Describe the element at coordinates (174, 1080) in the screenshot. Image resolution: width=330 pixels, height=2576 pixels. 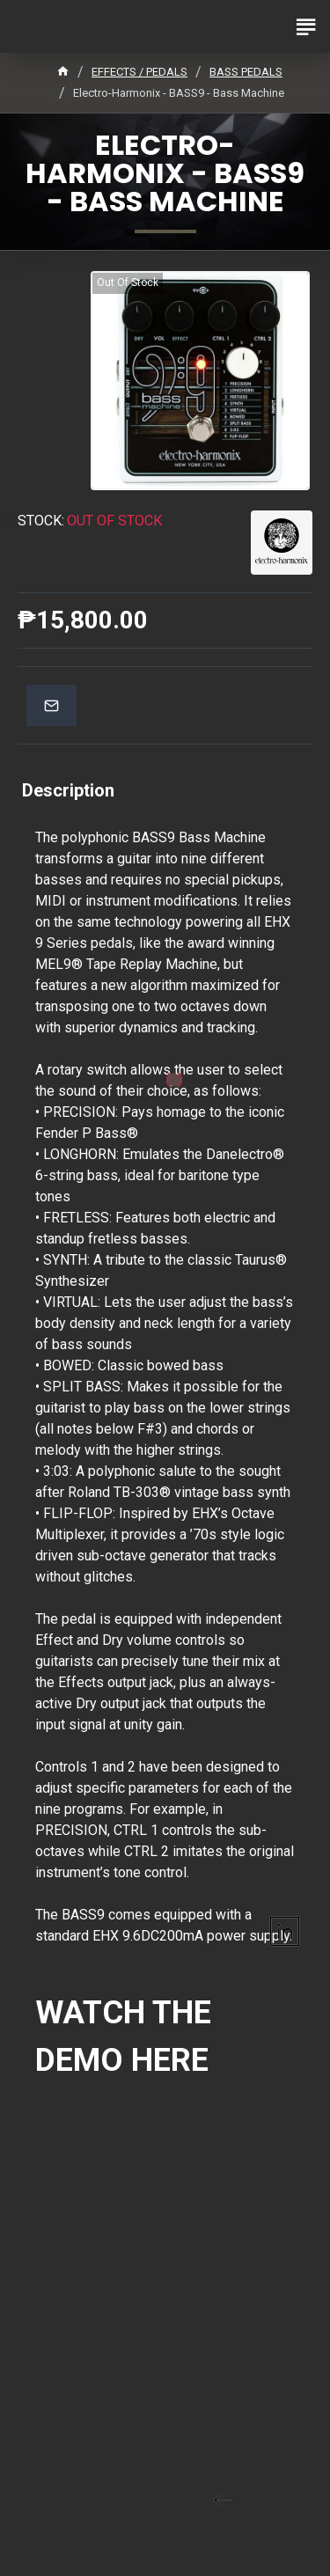
I see `insert parentheses in text or code` at that location.